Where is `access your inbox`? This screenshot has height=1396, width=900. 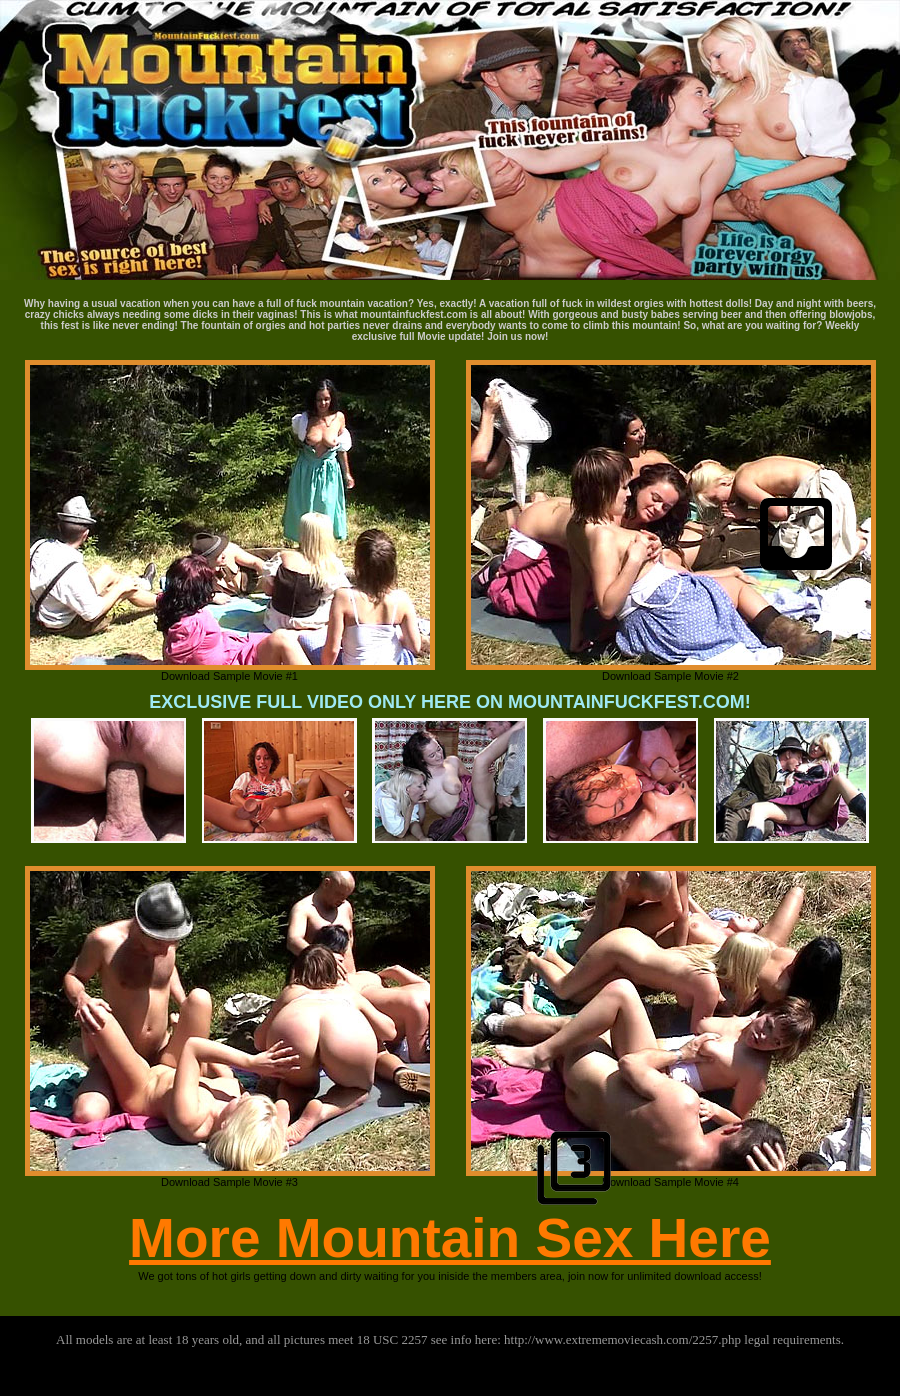
access your inbox is located at coordinates (796, 534).